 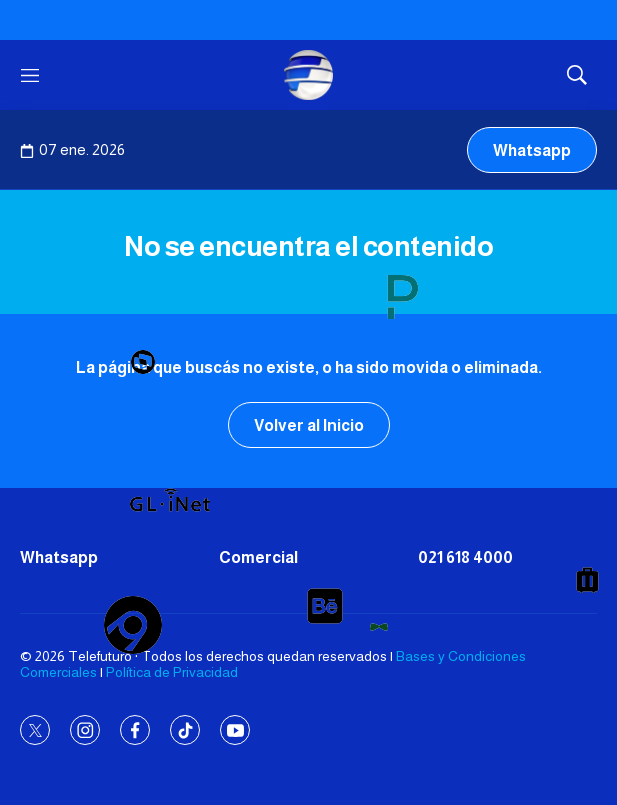 I want to click on visit Behance profile or portfolio, so click(x=325, y=606).